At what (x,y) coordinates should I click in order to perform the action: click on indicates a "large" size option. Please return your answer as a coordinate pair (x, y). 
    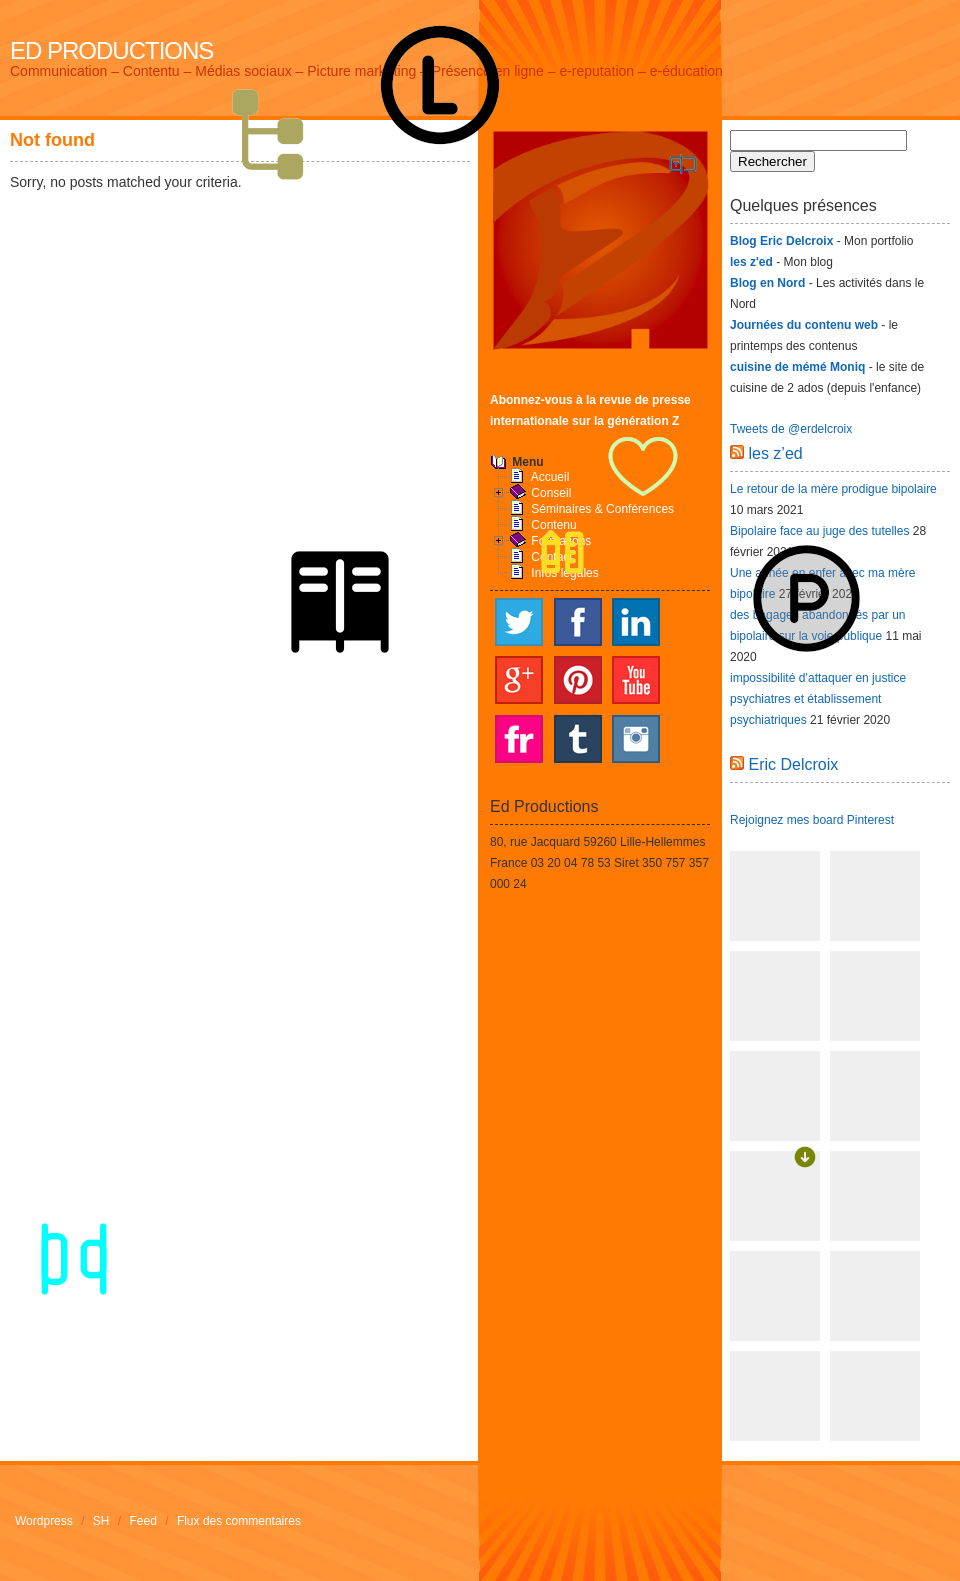
    Looking at the image, I should click on (440, 85).